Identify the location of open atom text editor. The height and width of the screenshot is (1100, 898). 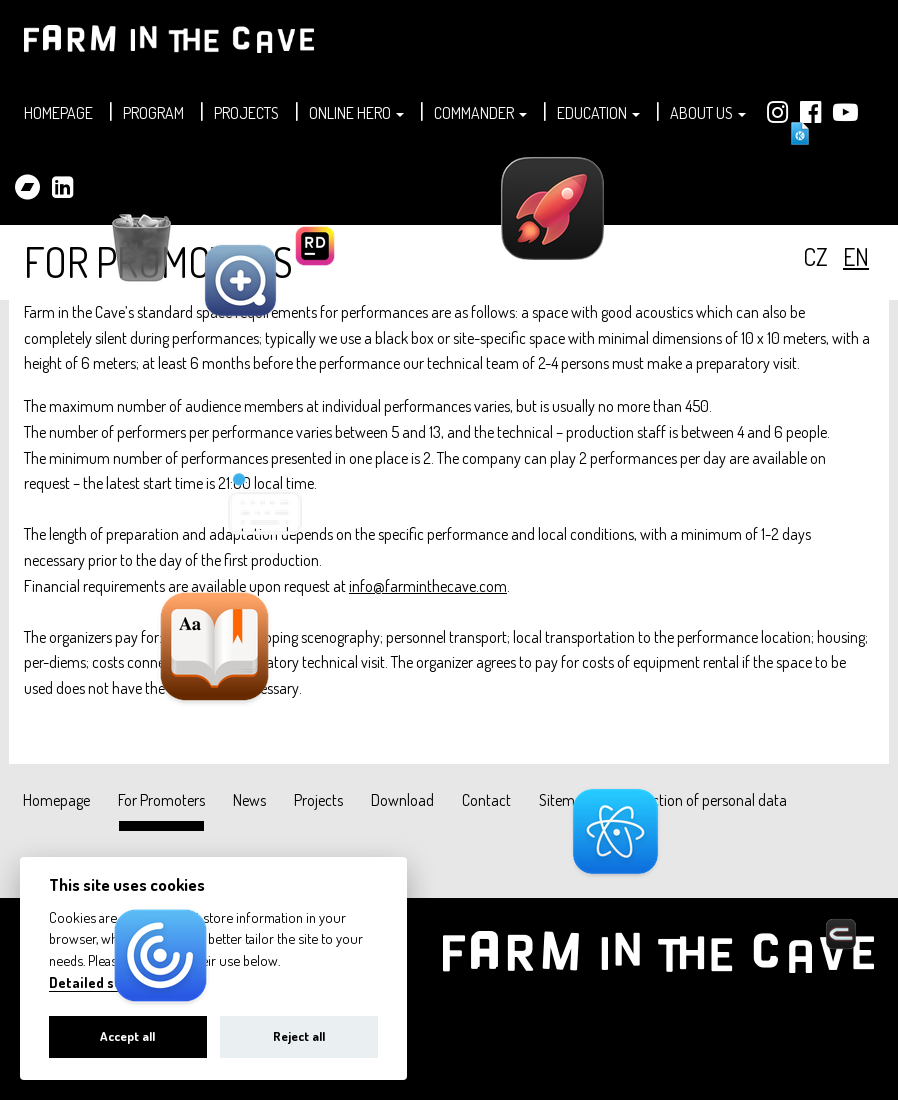
(615, 831).